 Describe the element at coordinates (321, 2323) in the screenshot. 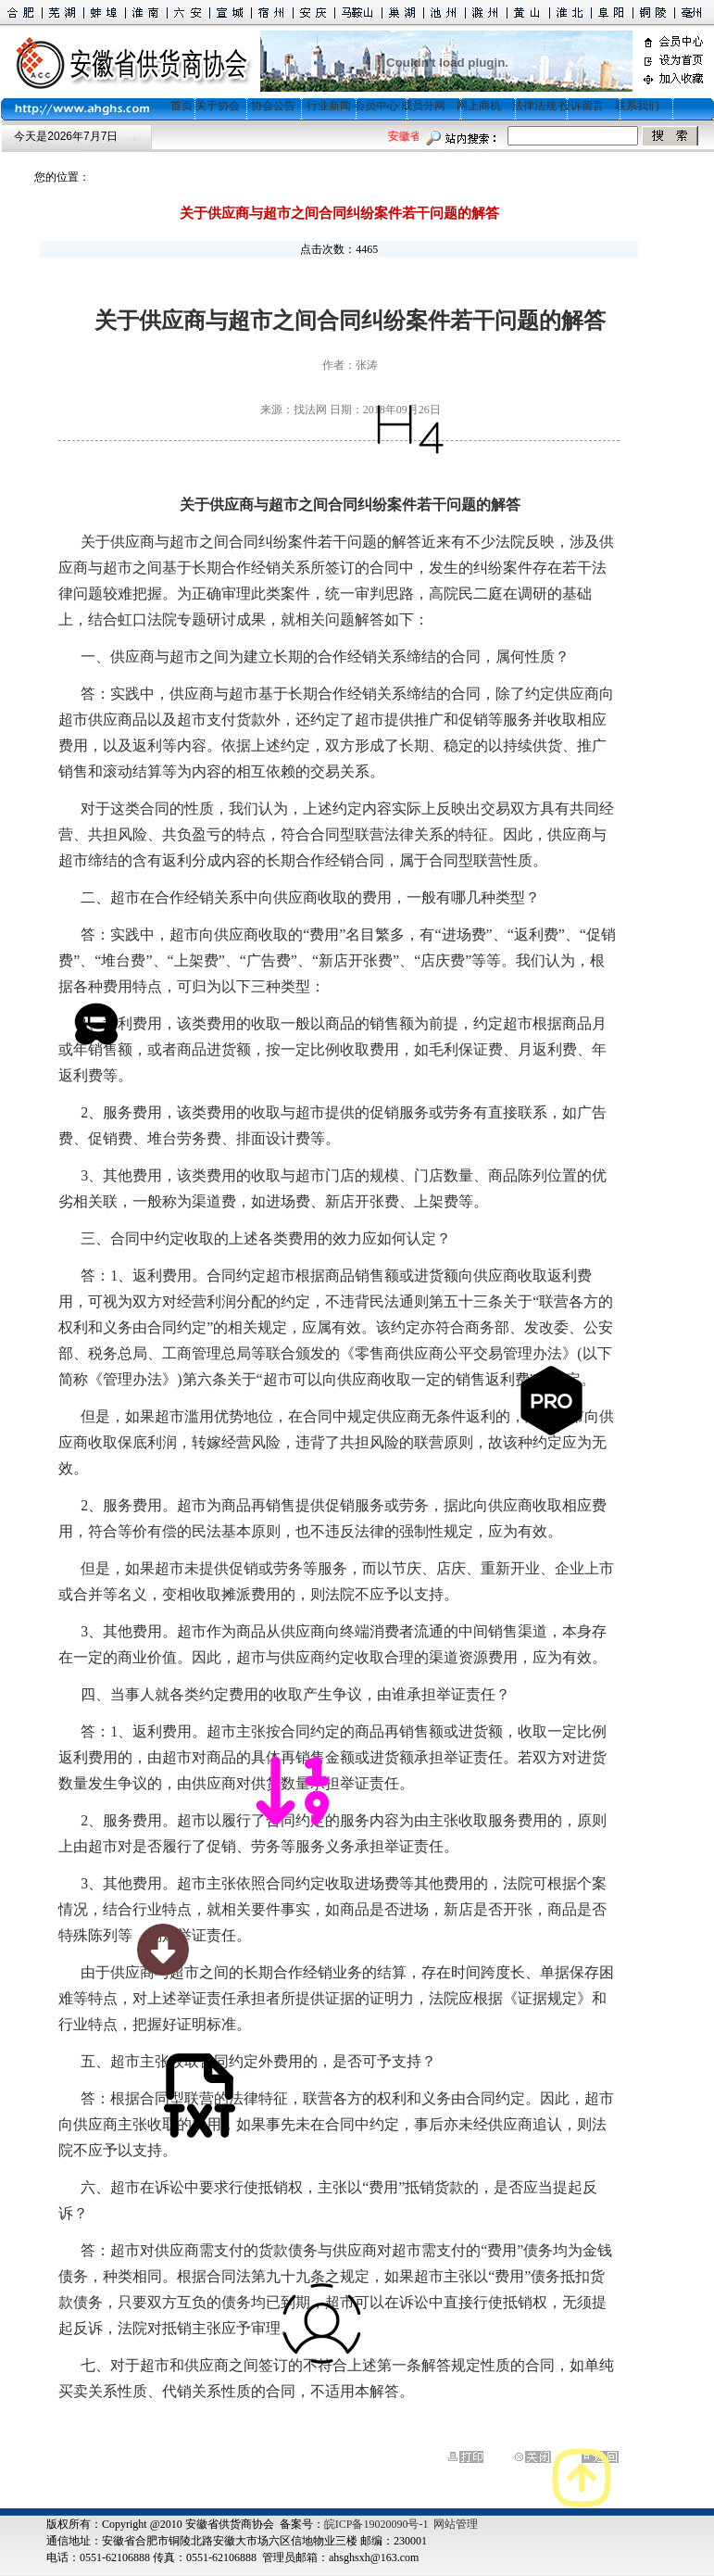

I see `user profile pending or incomplete` at that location.